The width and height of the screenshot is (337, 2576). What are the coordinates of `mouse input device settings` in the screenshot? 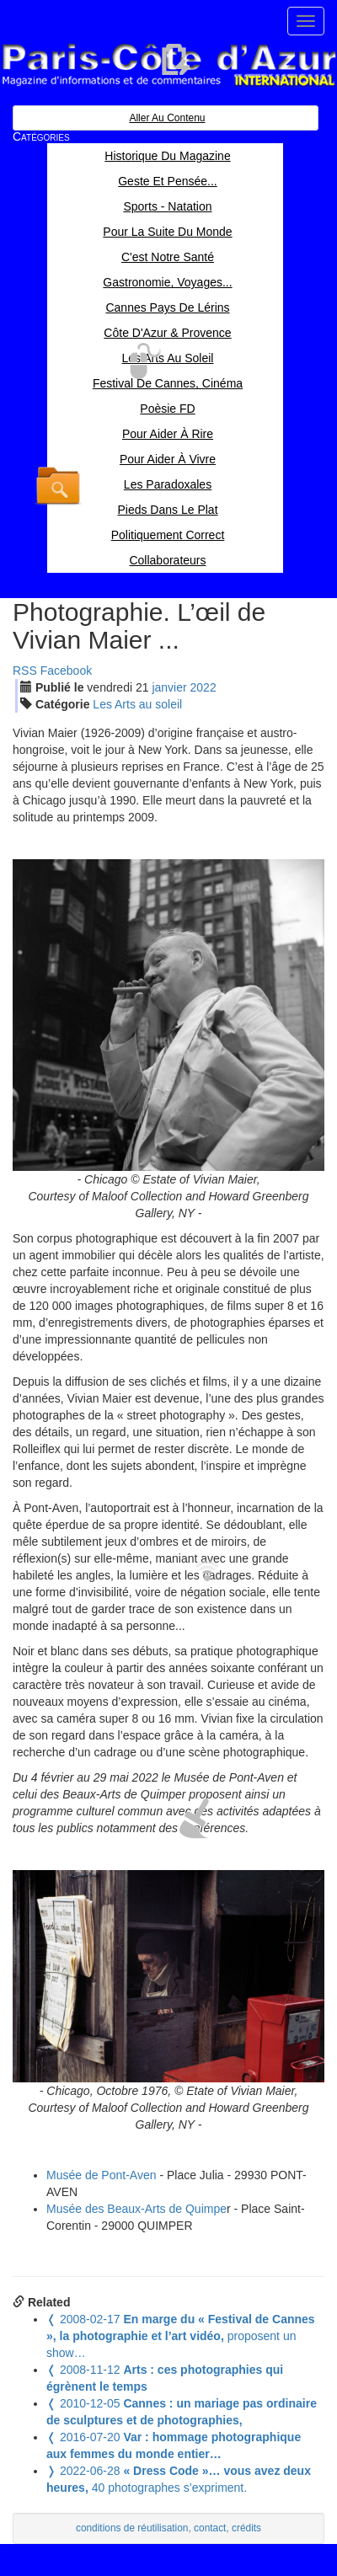 It's located at (142, 362).